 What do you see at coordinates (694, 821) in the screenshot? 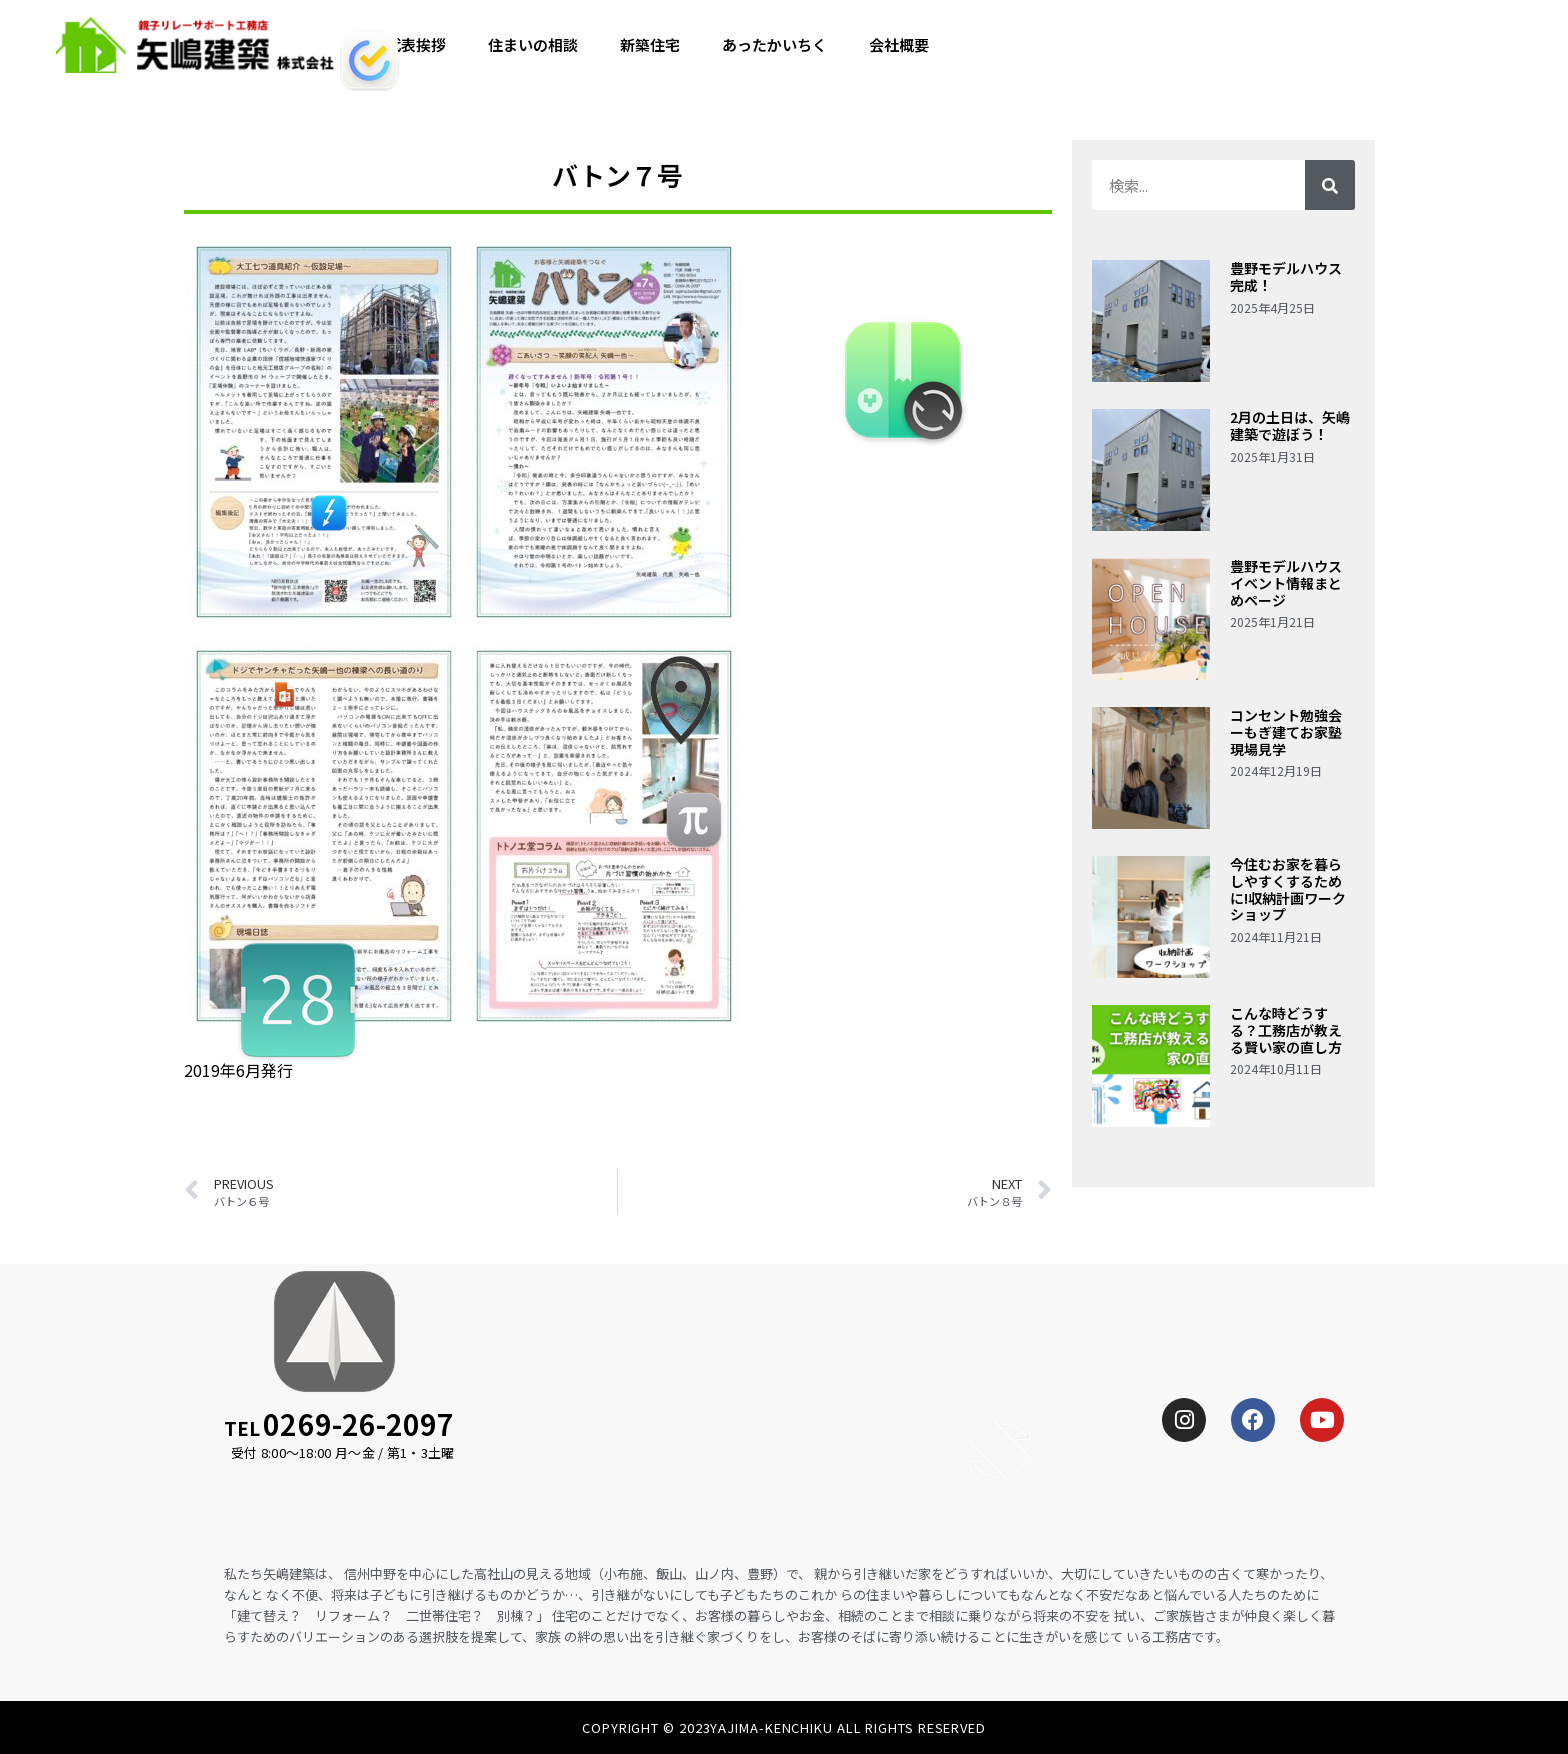
I see `open mathematics or calculator app` at bounding box center [694, 821].